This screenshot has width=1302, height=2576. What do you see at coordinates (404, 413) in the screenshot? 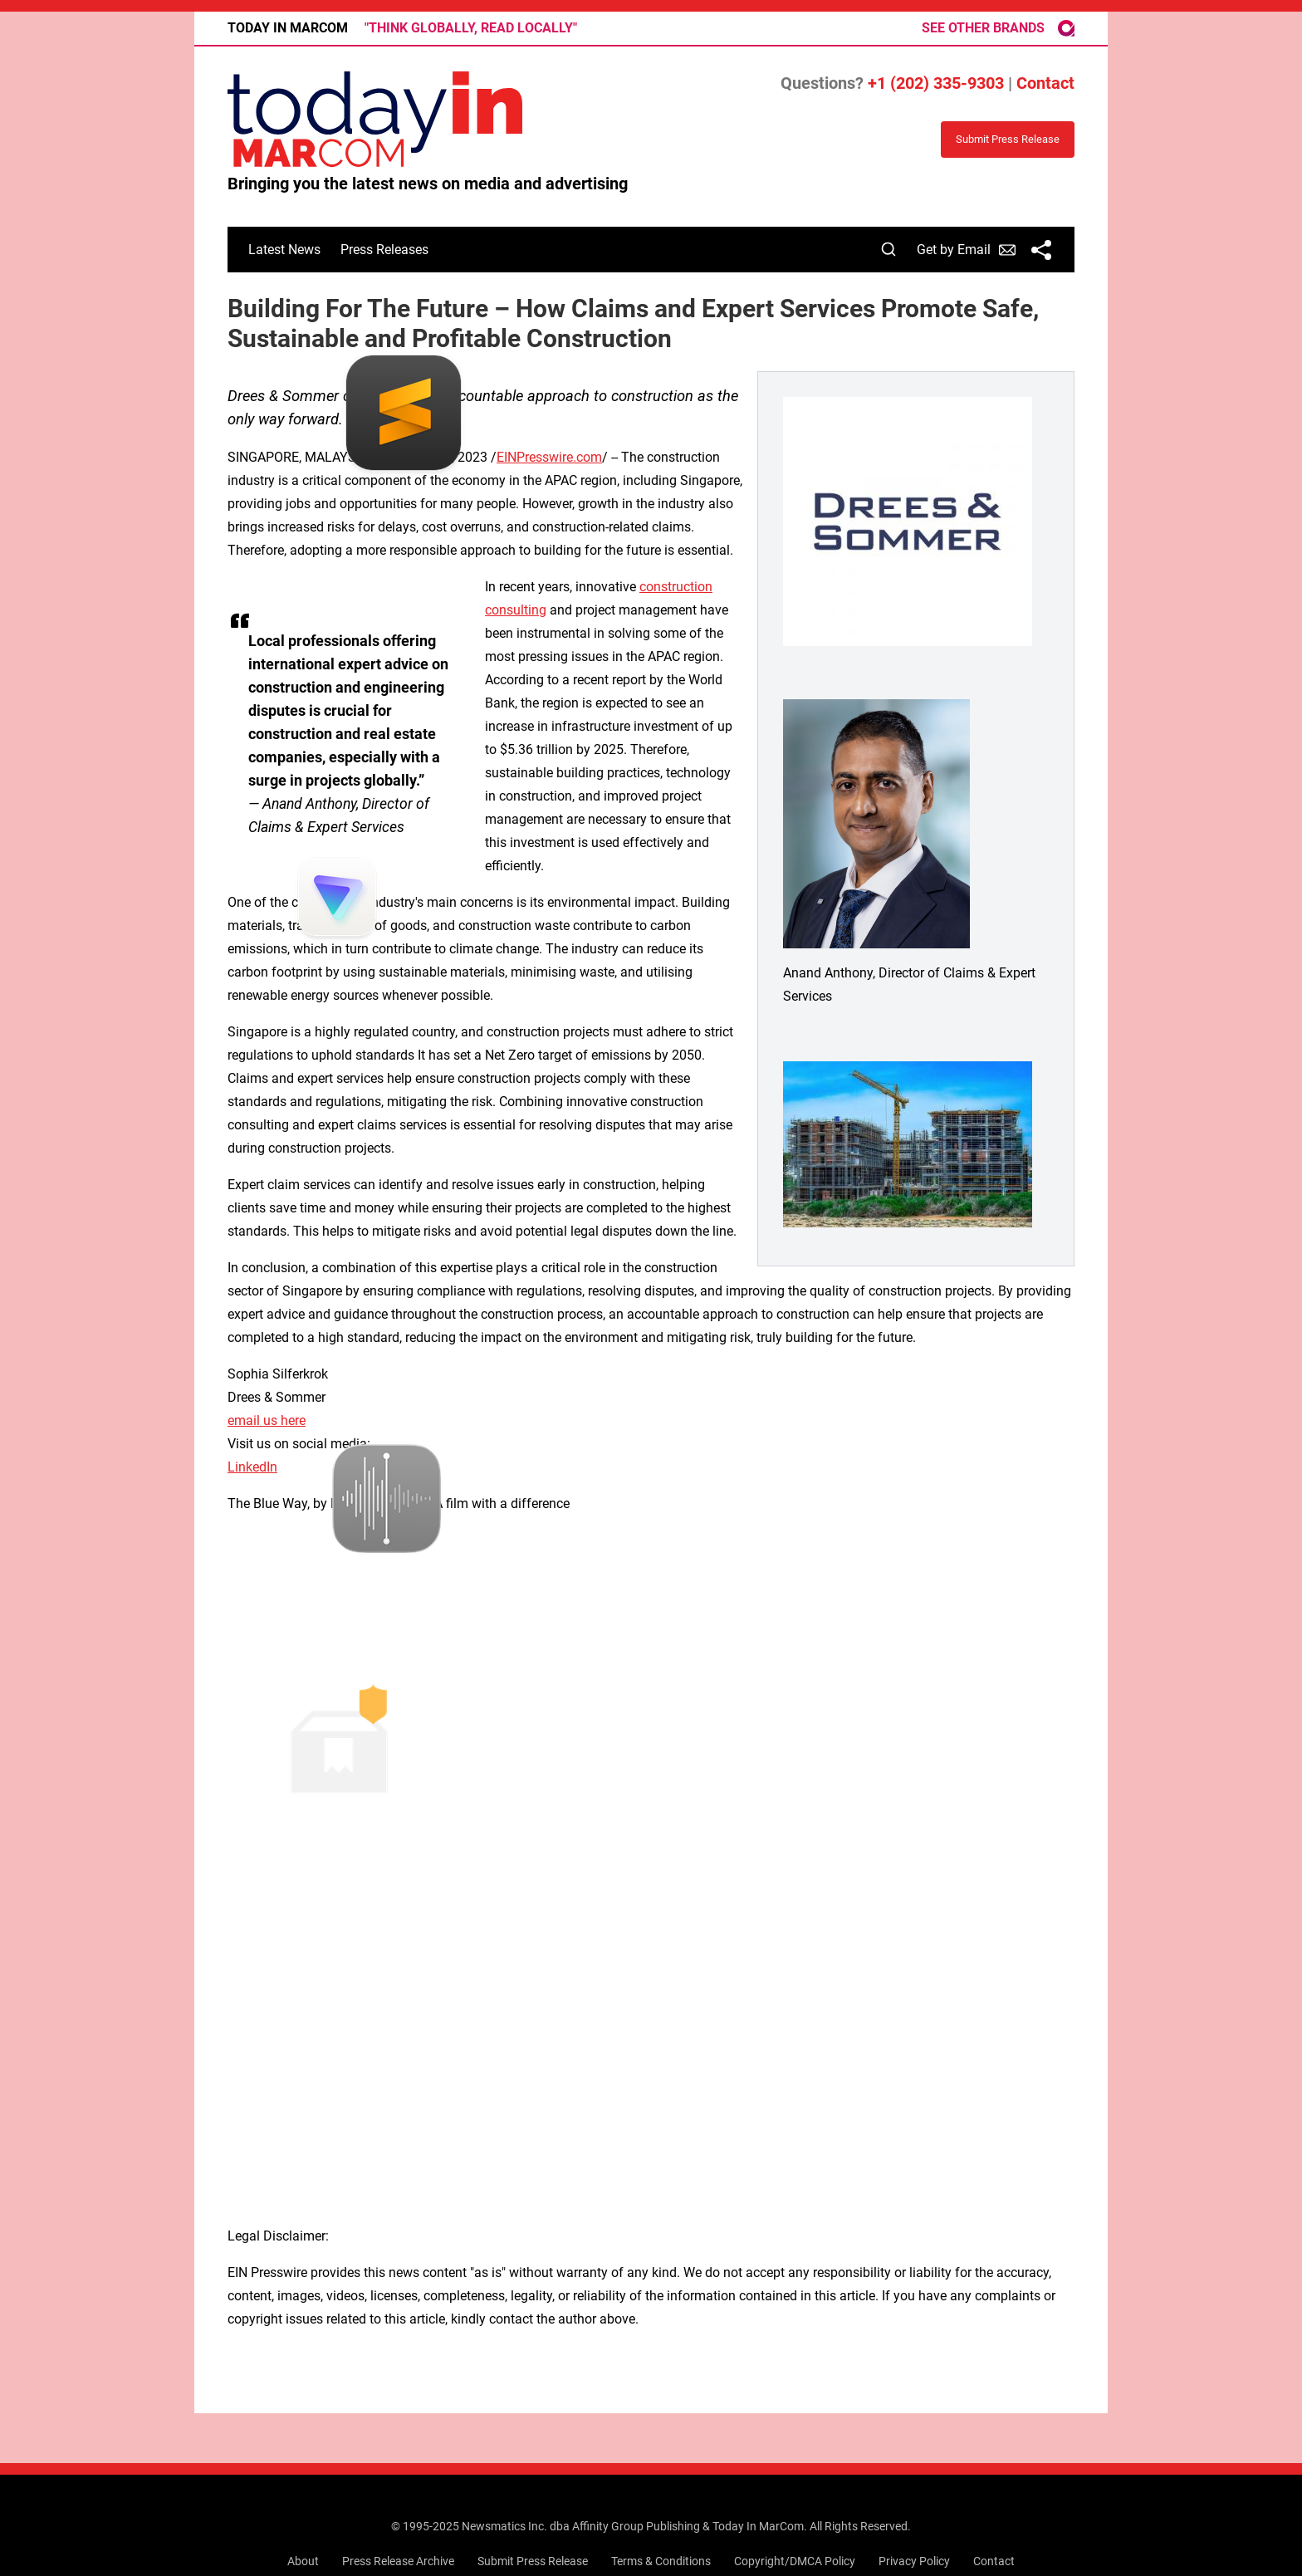
I see `open sublime text code editor` at bounding box center [404, 413].